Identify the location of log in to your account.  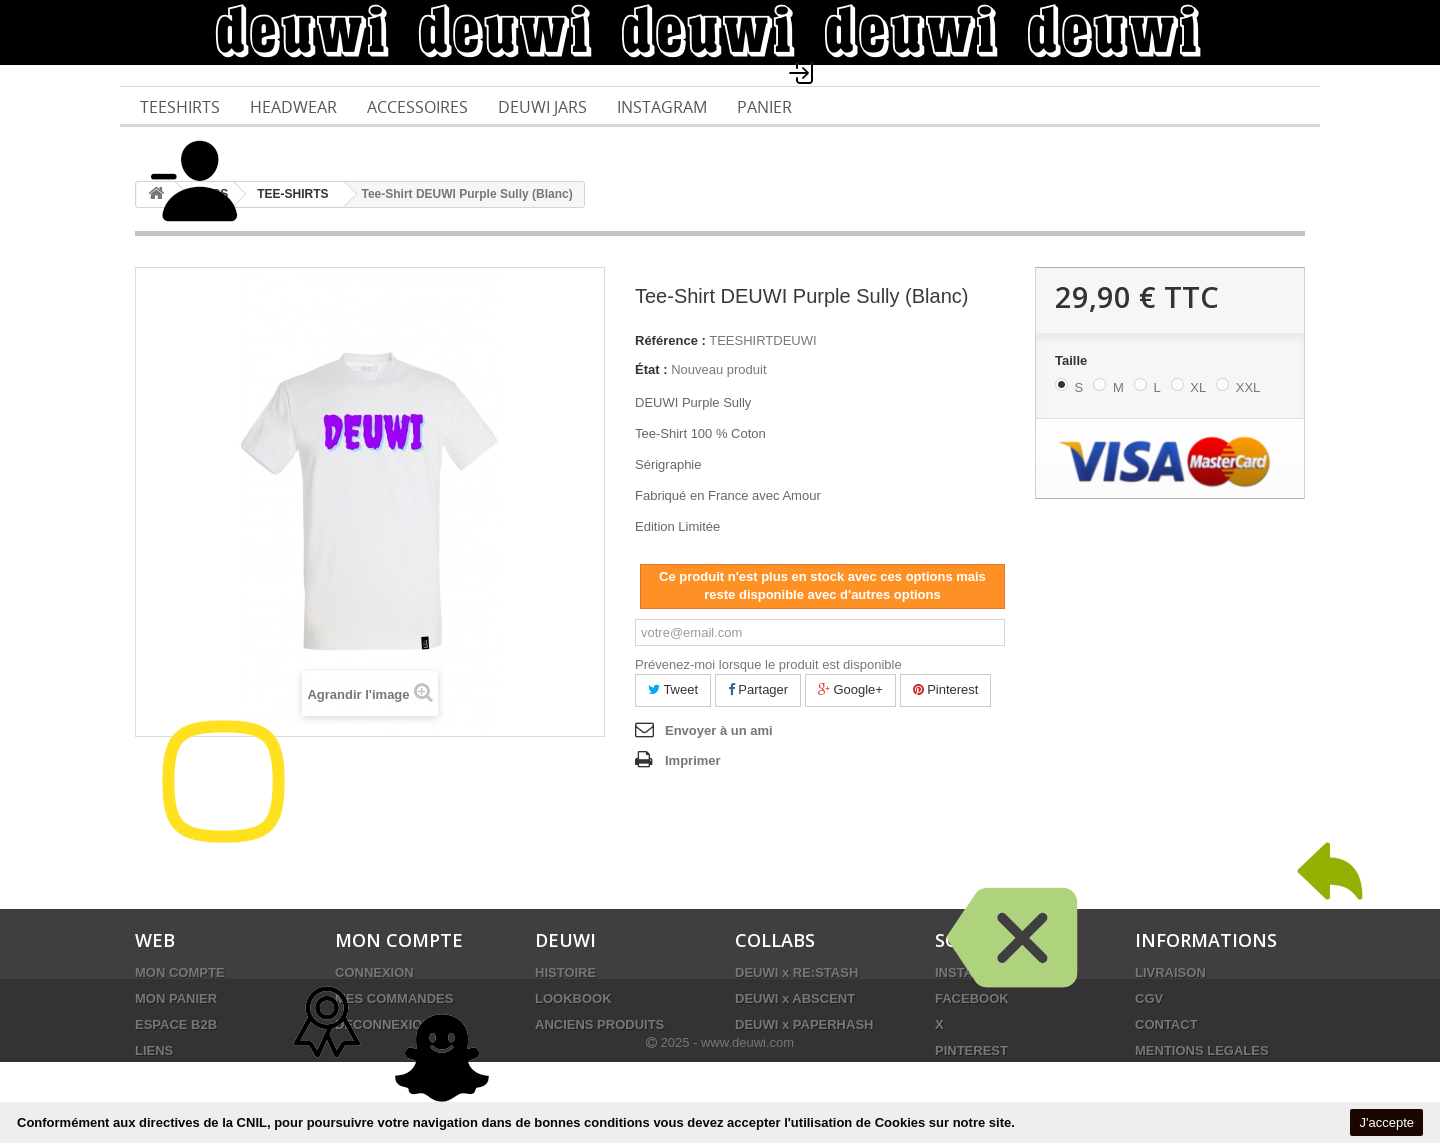
(801, 73).